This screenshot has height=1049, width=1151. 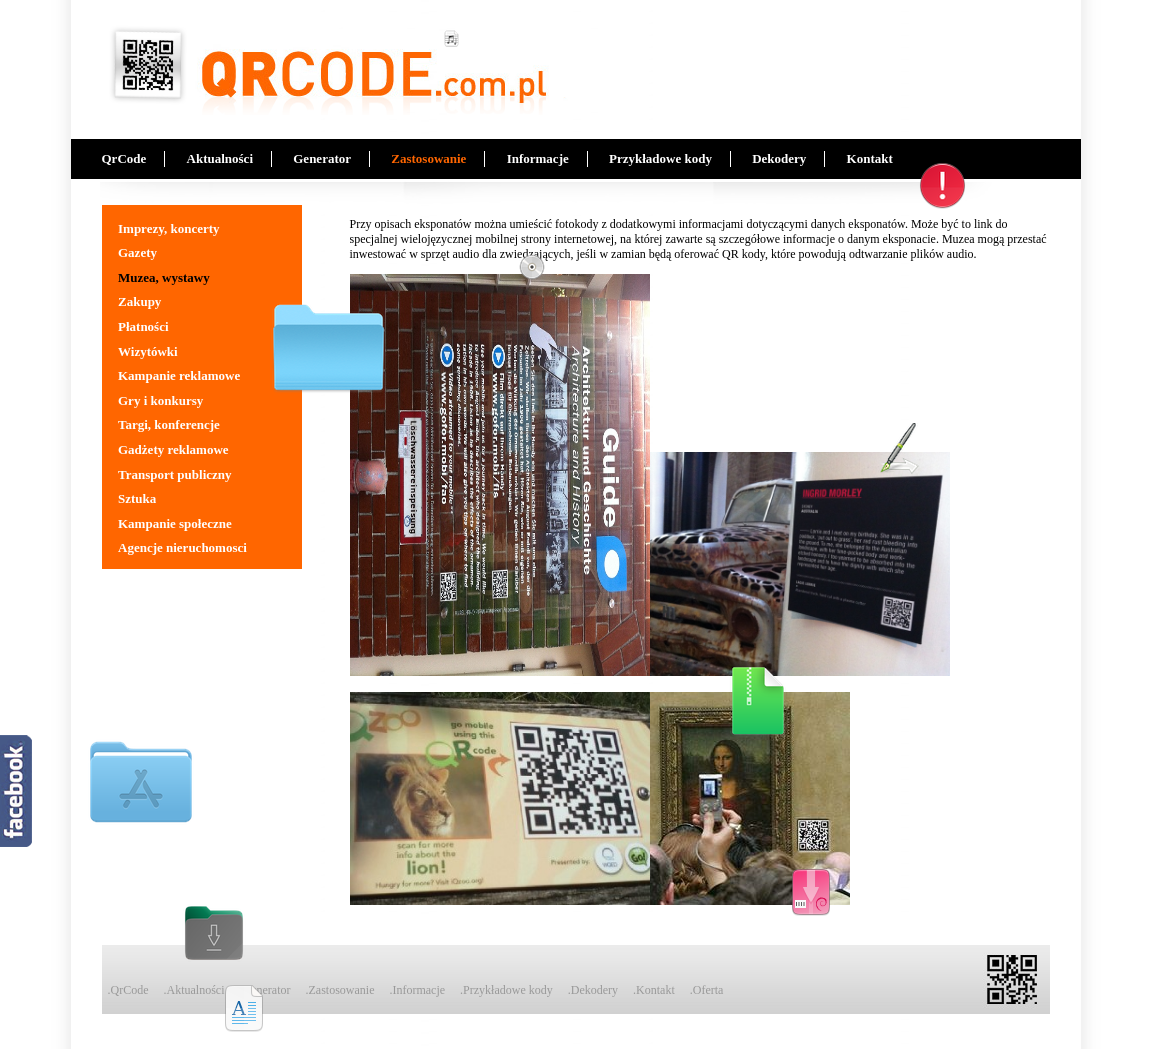 I want to click on open your templates folder, so click(x=141, y=782).